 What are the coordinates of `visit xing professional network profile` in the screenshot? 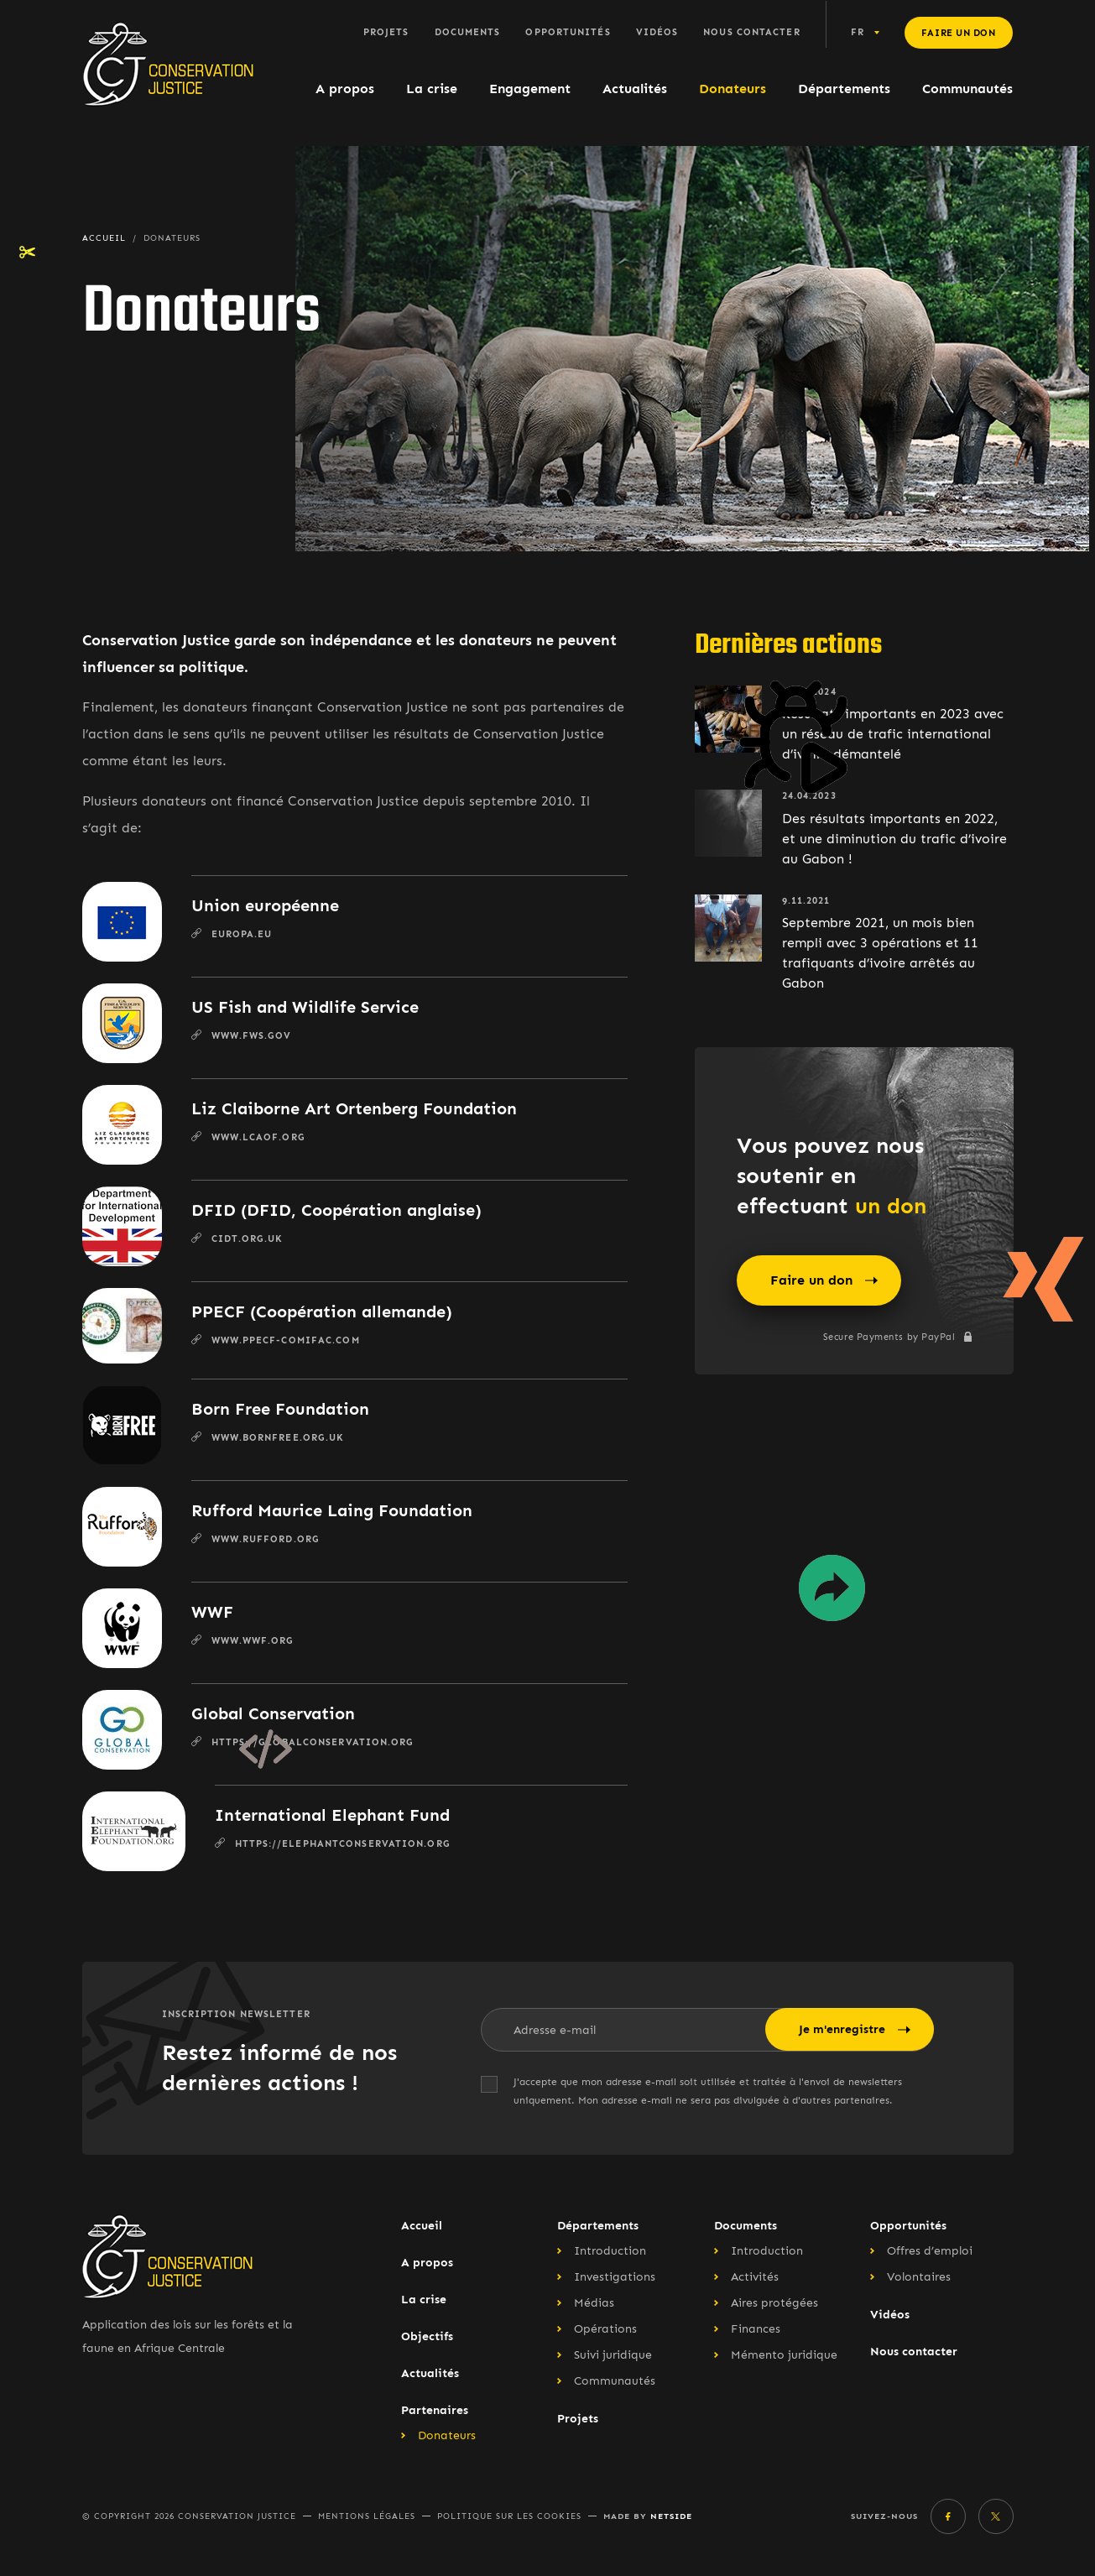 It's located at (1043, 1279).